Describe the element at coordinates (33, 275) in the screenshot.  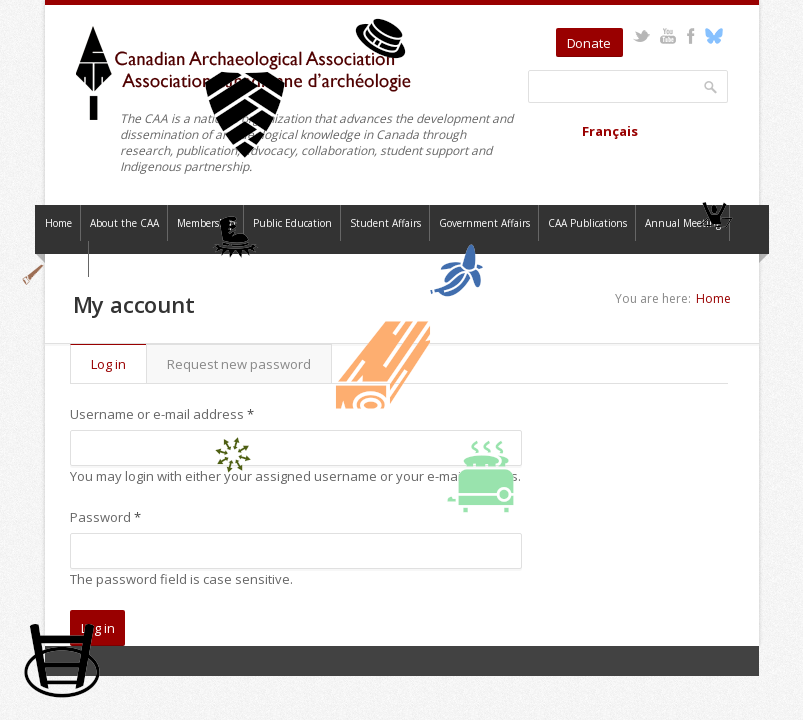
I see `access woodworking or carpentry tools` at that location.